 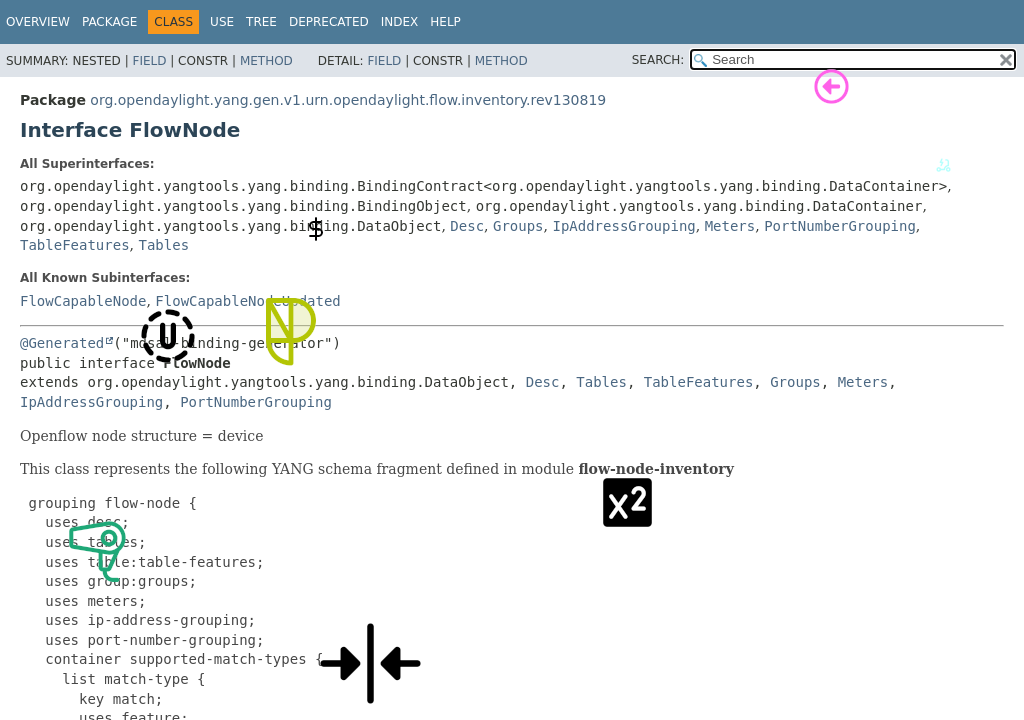 I want to click on select electric scooter as transportation mode, so click(x=943, y=165).